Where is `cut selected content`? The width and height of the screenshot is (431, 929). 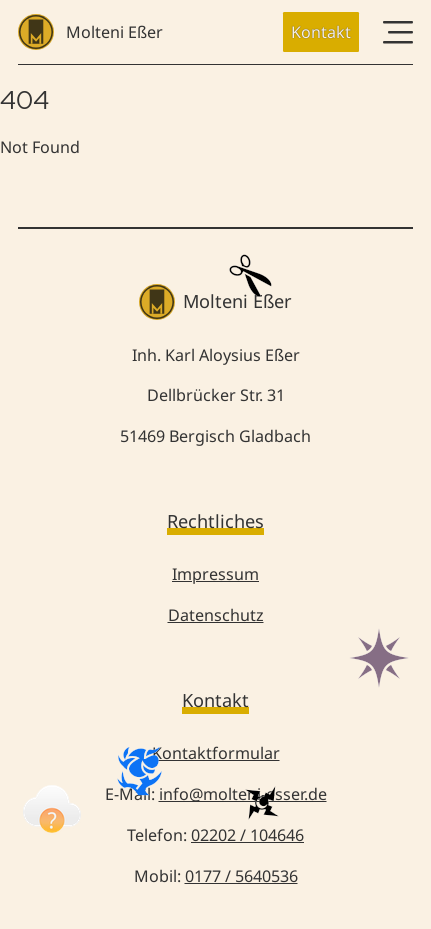
cut selected content is located at coordinates (250, 275).